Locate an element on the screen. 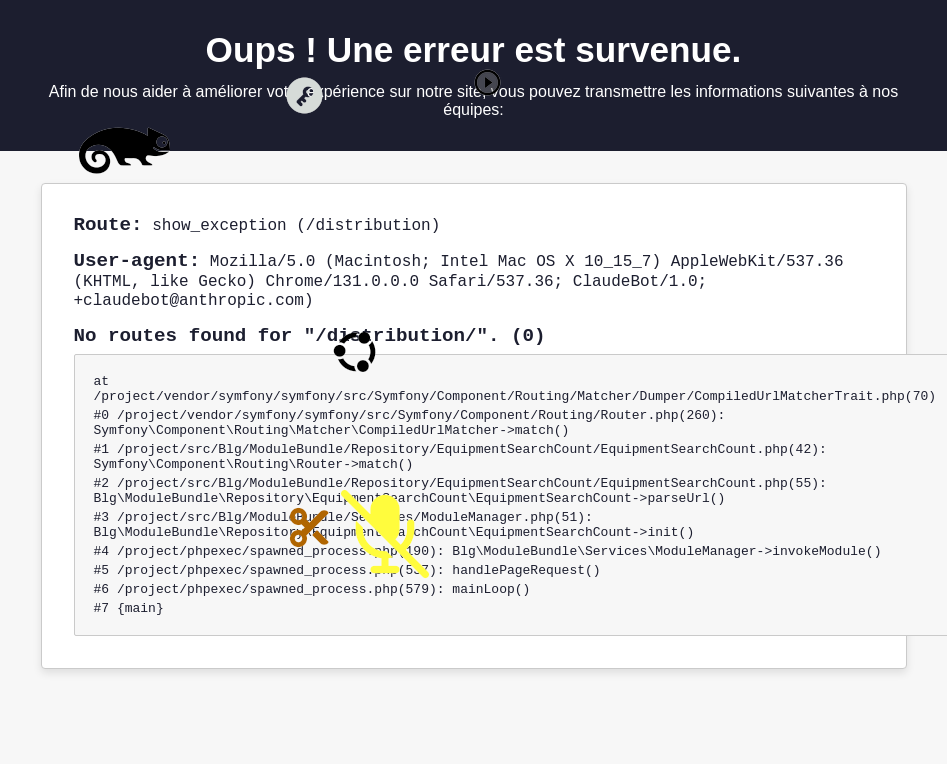 The image size is (947, 764). SUSE Linux brand logo is located at coordinates (124, 150).